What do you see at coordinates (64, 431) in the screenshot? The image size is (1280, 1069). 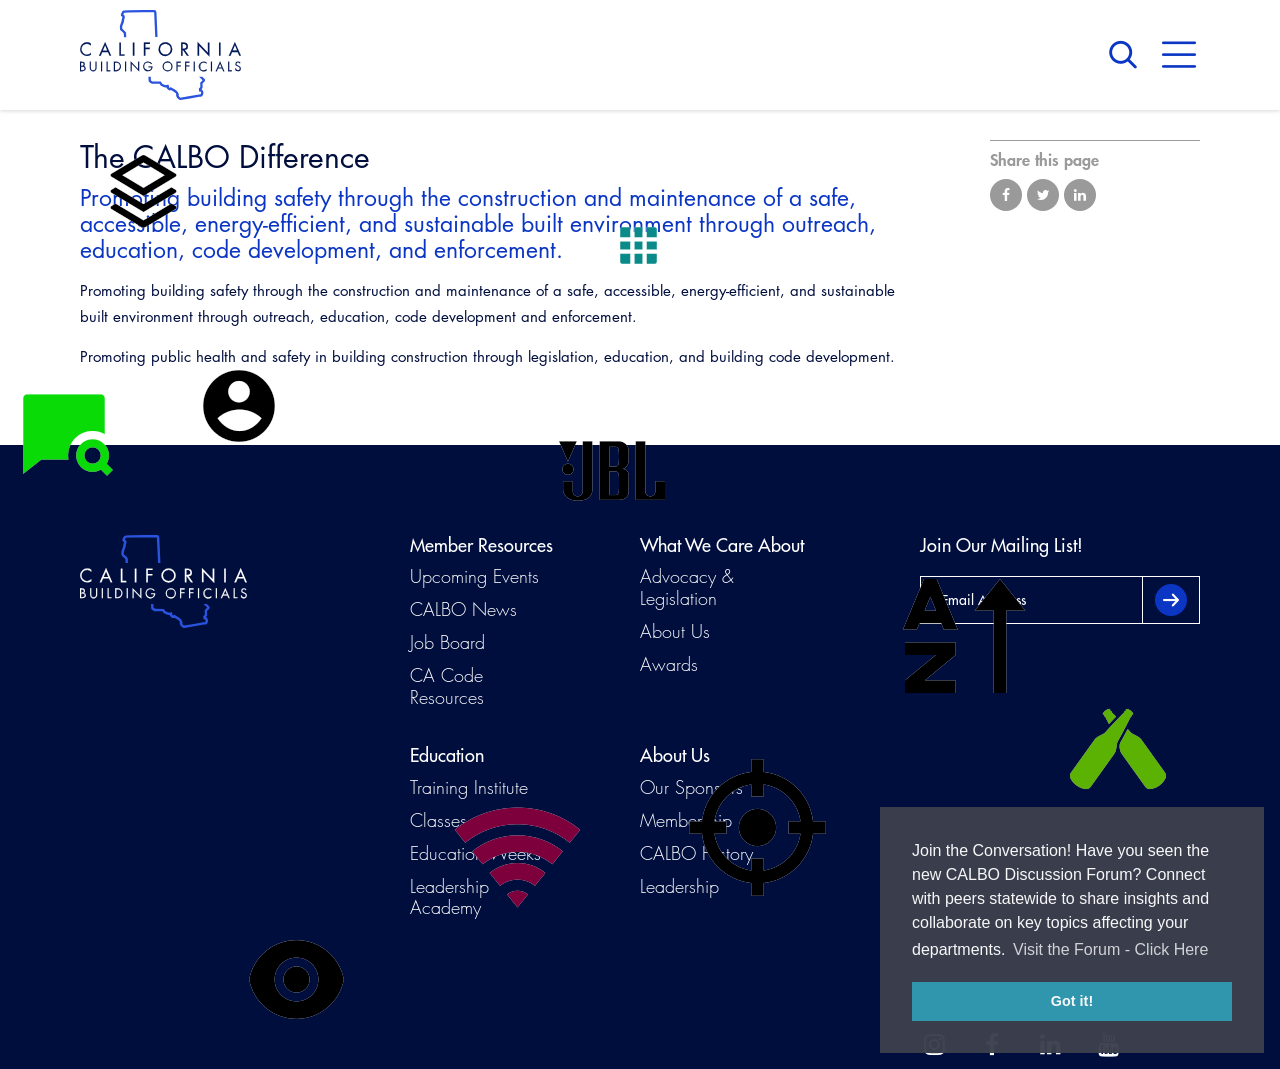 I see `search through chat messages` at bounding box center [64, 431].